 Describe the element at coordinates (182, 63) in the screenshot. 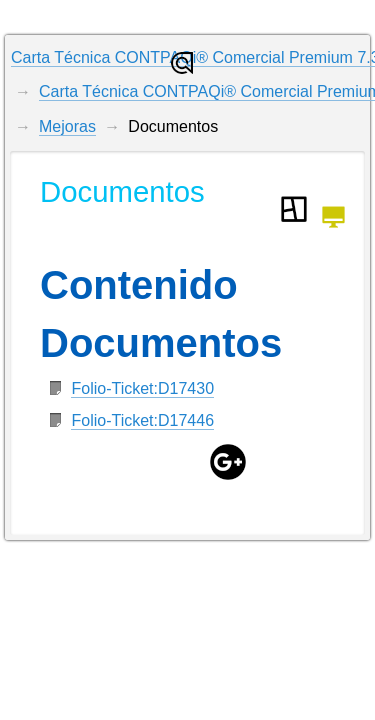

I see `search powered by Algolia` at that location.